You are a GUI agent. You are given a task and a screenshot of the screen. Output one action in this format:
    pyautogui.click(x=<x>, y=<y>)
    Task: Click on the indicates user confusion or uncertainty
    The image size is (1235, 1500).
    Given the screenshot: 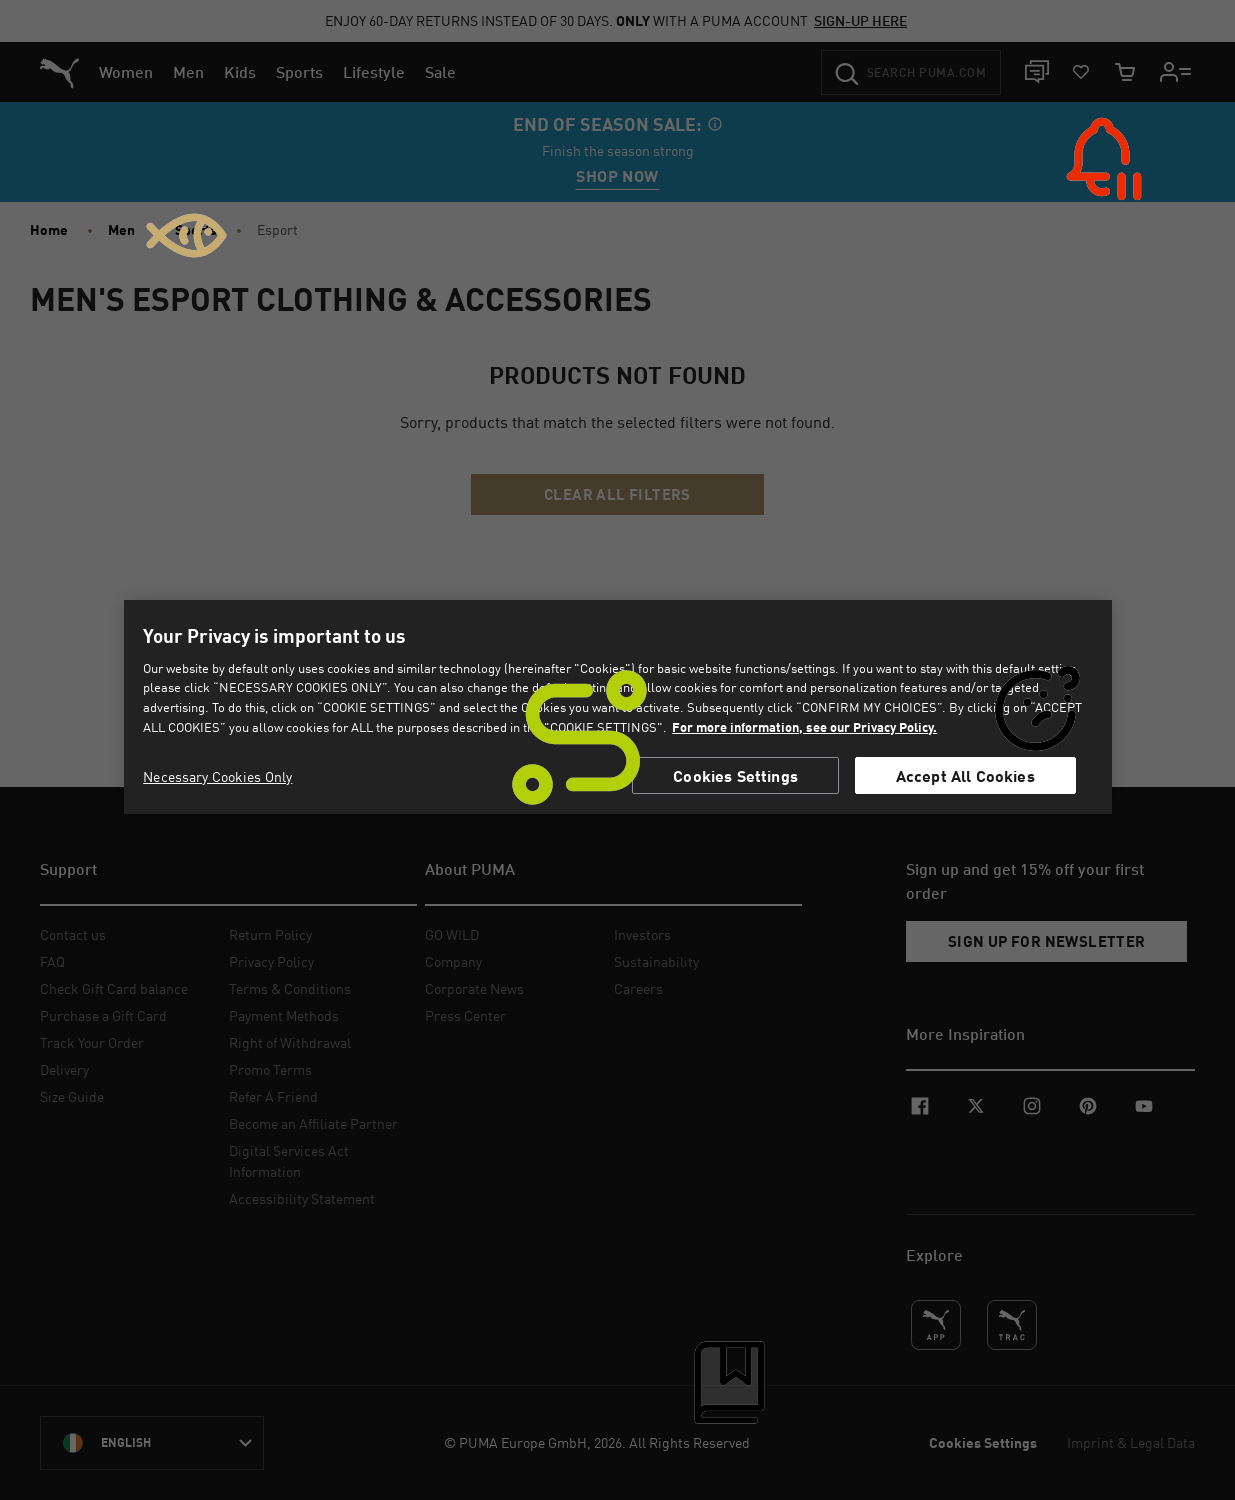 What is the action you would take?
    pyautogui.click(x=1035, y=710)
    